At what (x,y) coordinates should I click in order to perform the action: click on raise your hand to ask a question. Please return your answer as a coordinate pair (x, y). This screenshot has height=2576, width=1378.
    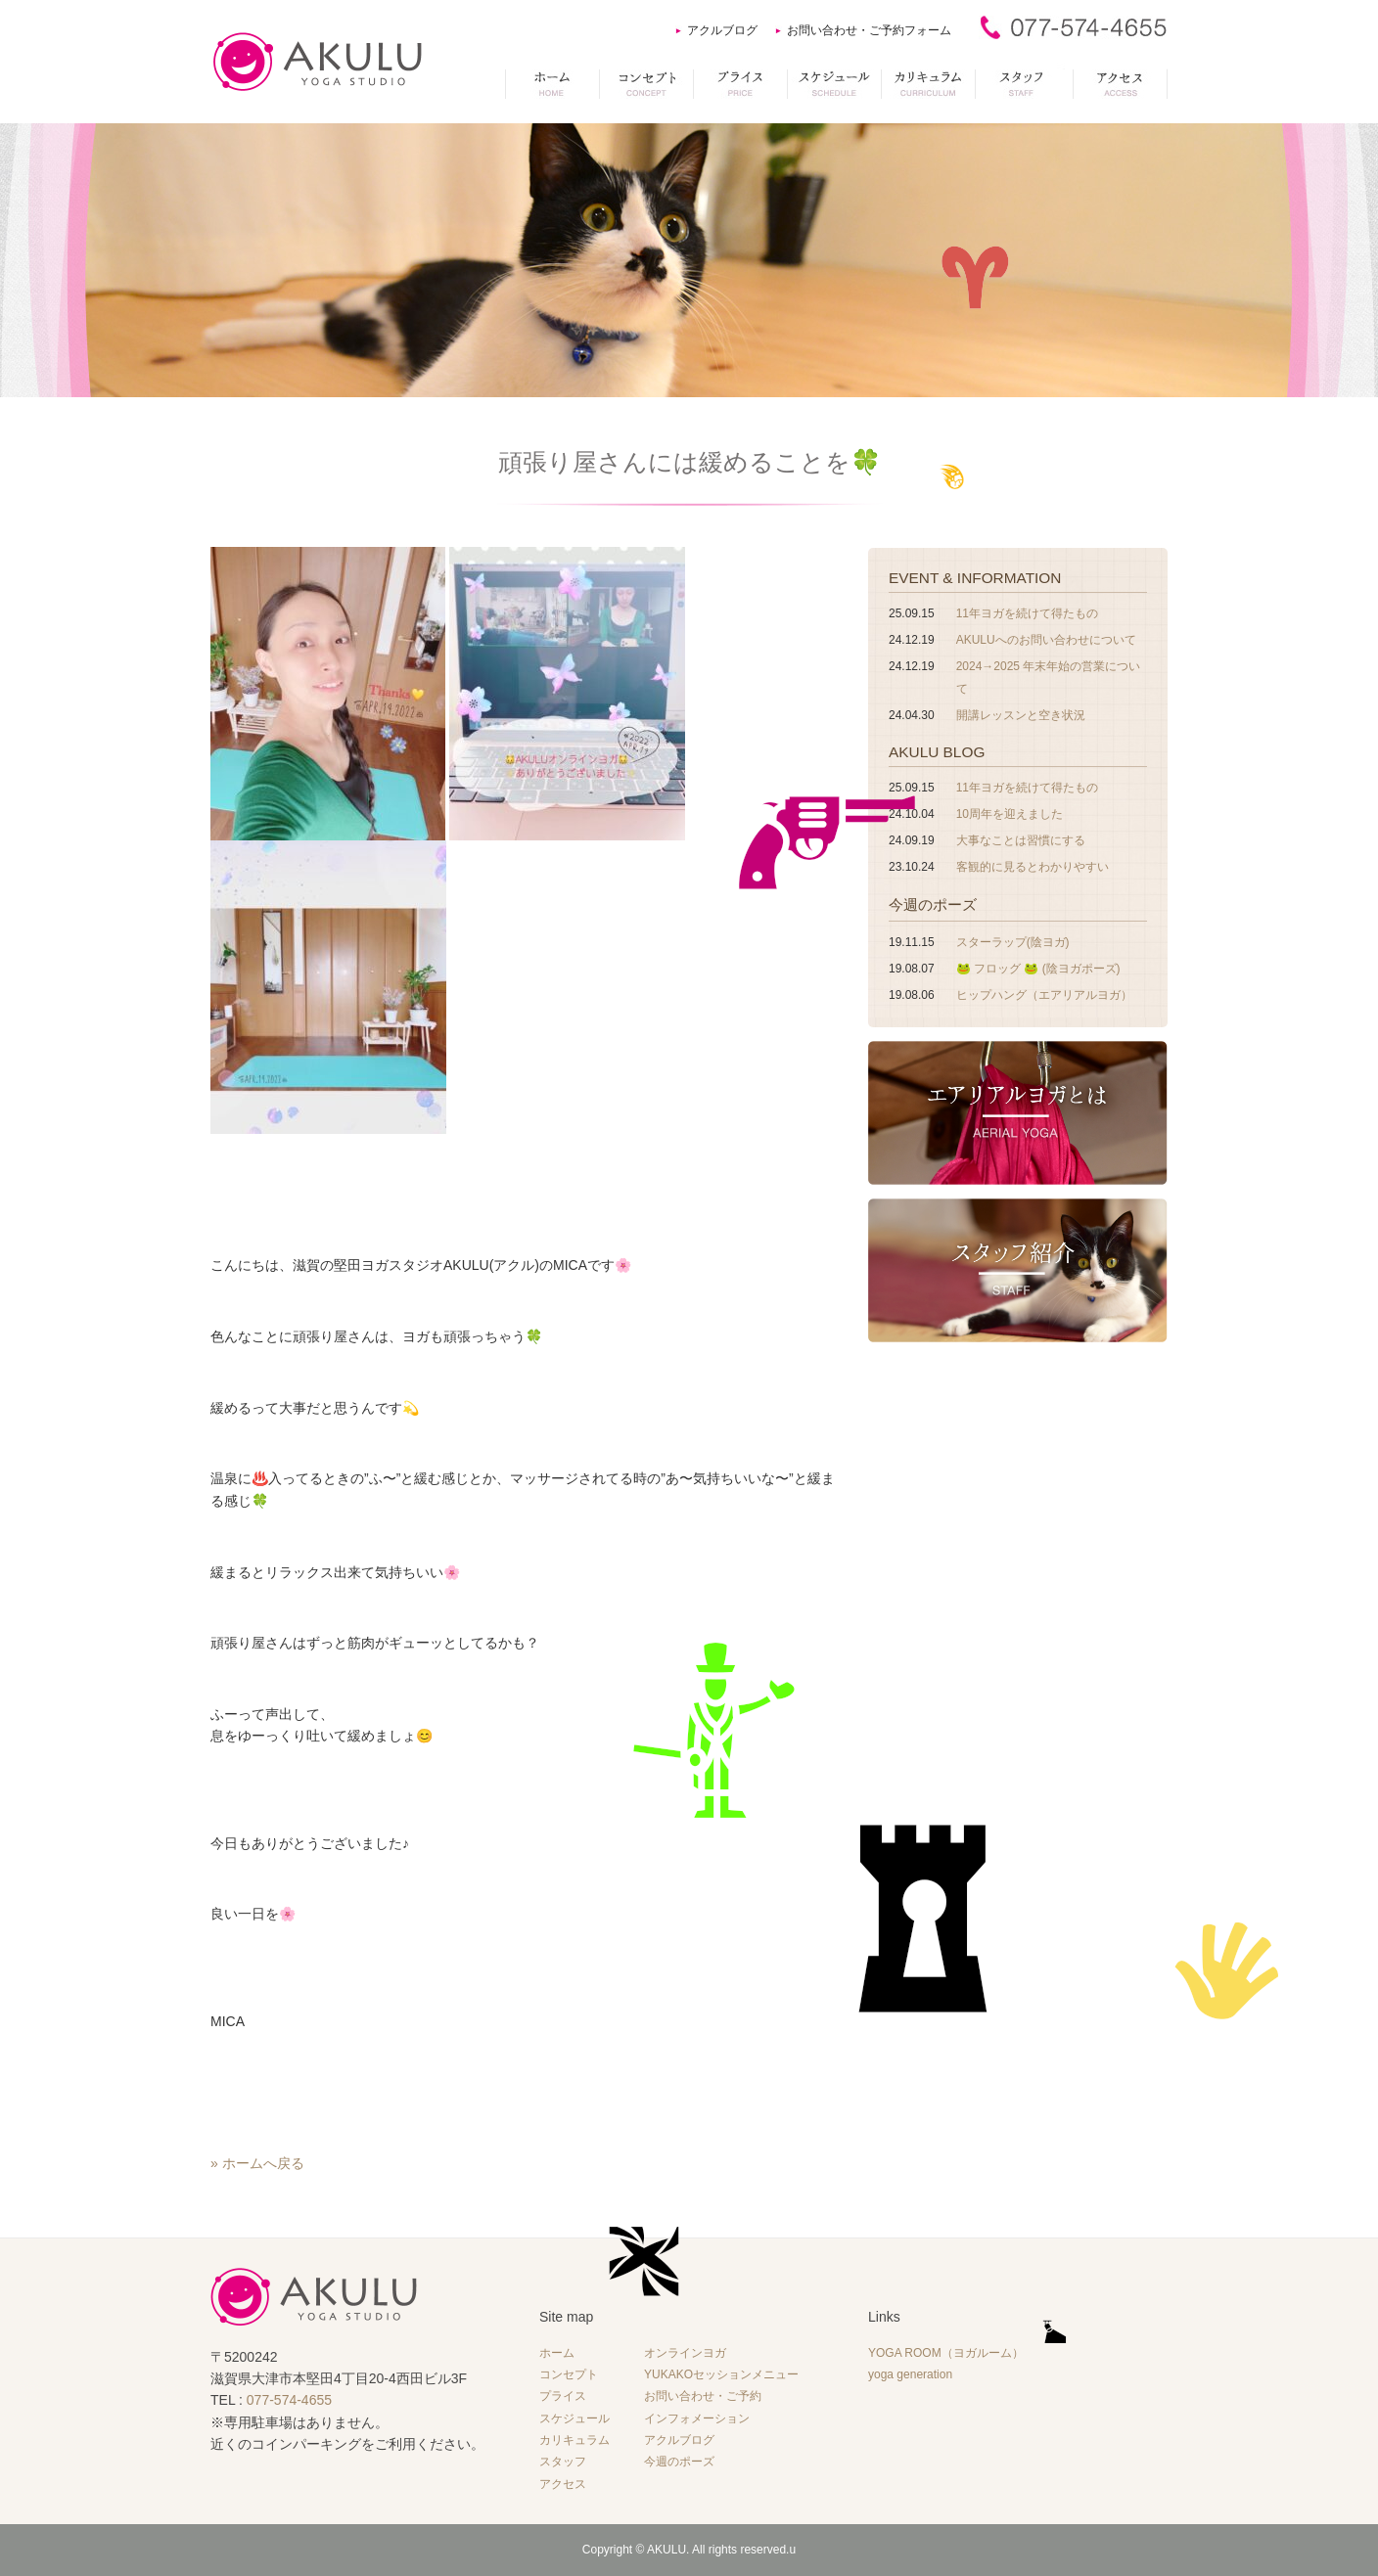
    Looking at the image, I should click on (1225, 1970).